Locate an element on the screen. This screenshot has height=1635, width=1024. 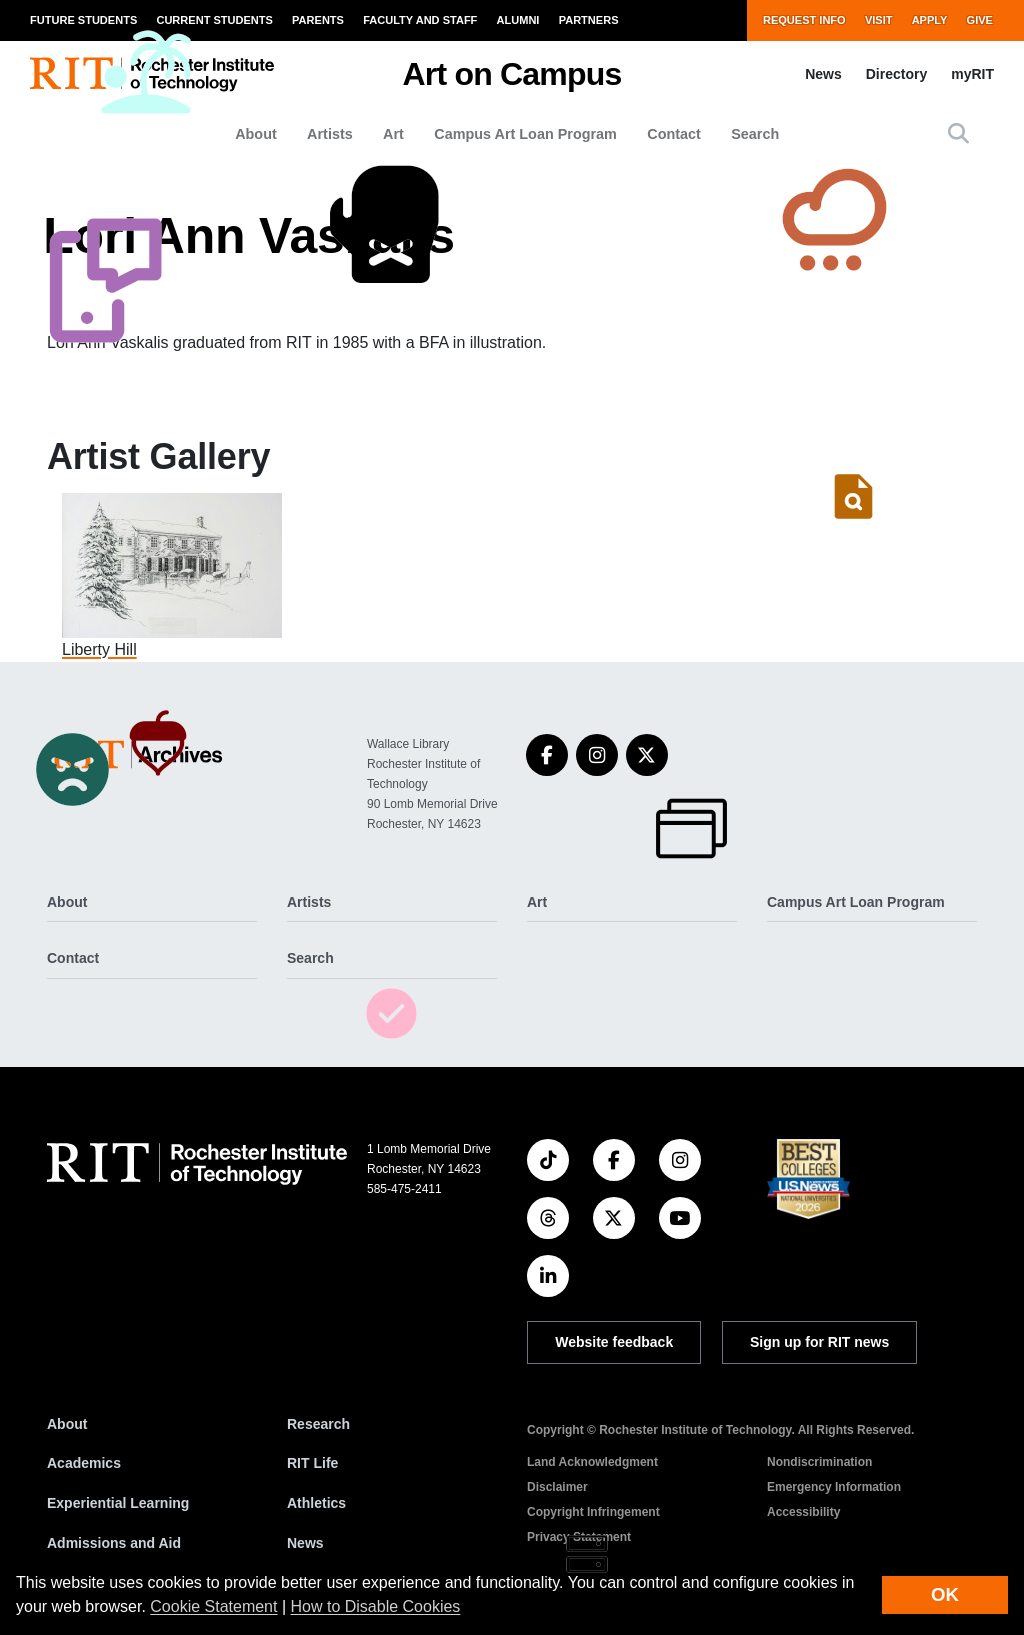
search within a document is located at coordinates (853, 496).